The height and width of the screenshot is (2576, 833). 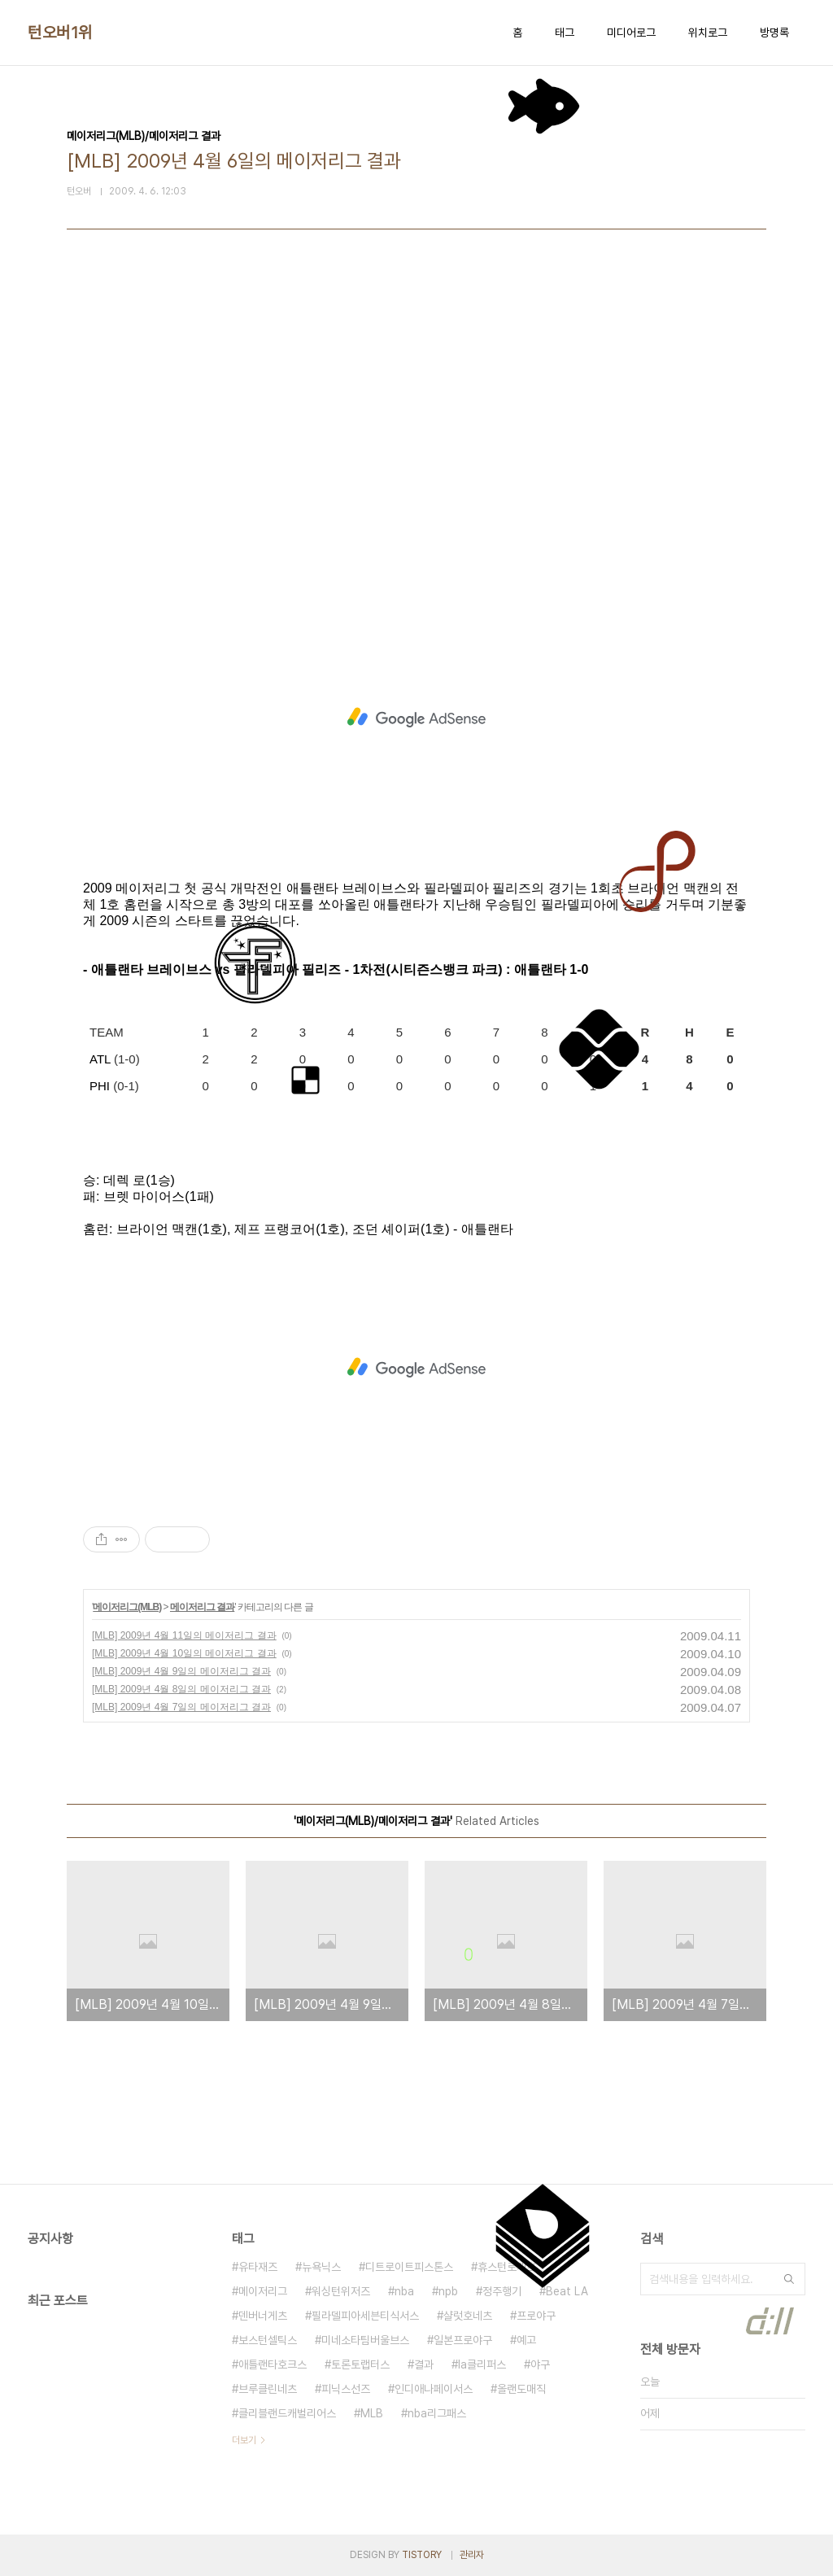 I want to click on pay with pix instant payment, so click(x=599, y=1049).